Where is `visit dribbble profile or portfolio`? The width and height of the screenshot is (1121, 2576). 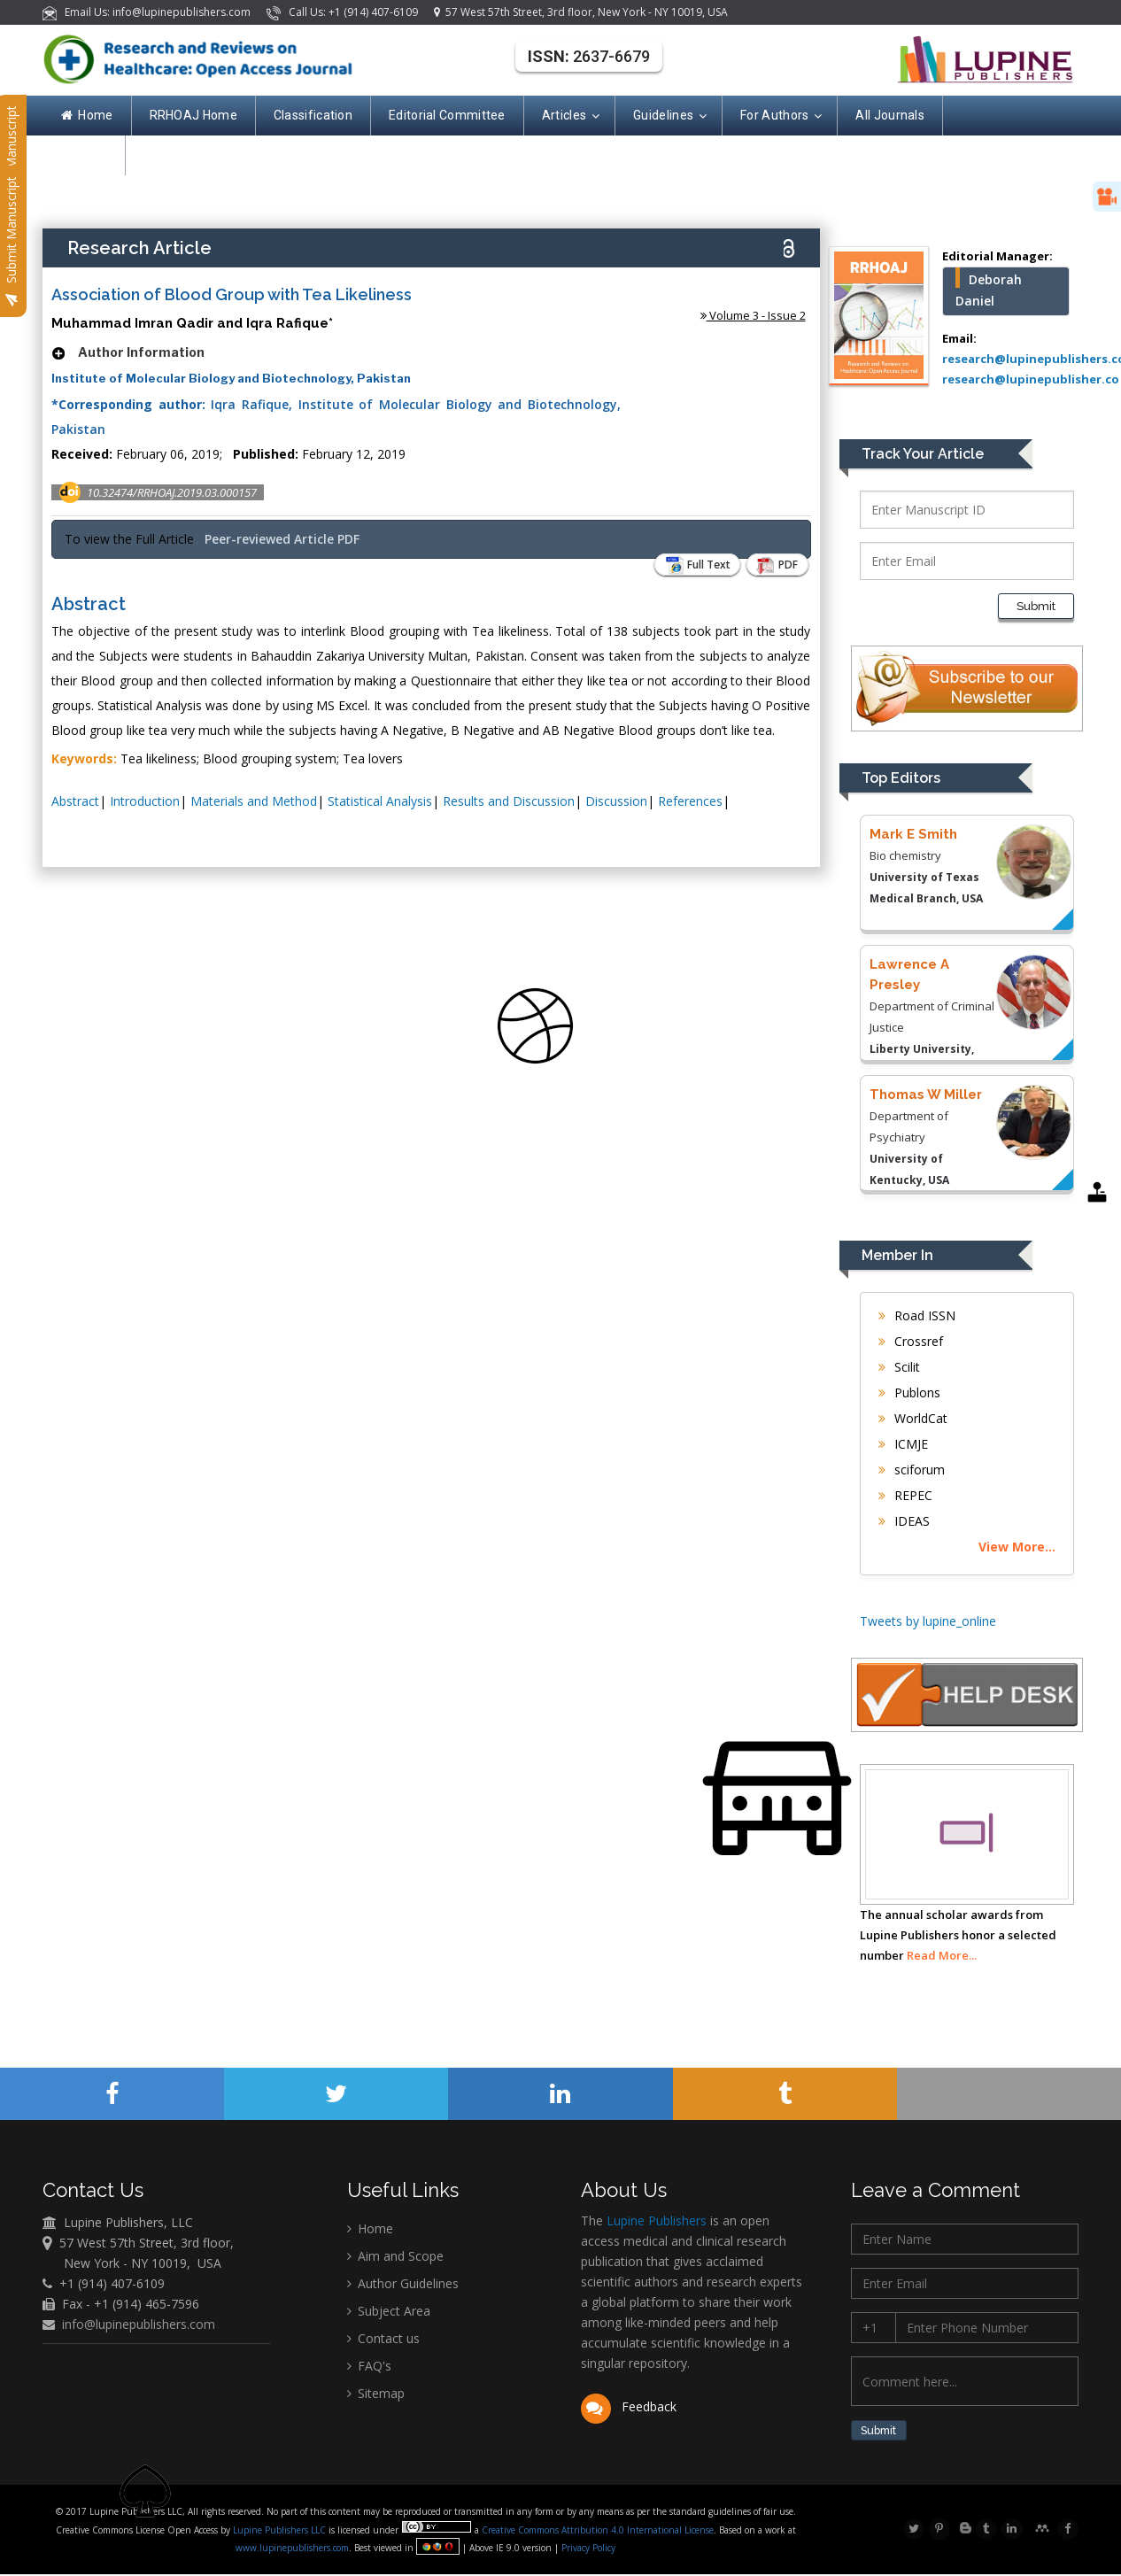
visit dribbble profile or portfolio is located at coordinates (535, 1025).